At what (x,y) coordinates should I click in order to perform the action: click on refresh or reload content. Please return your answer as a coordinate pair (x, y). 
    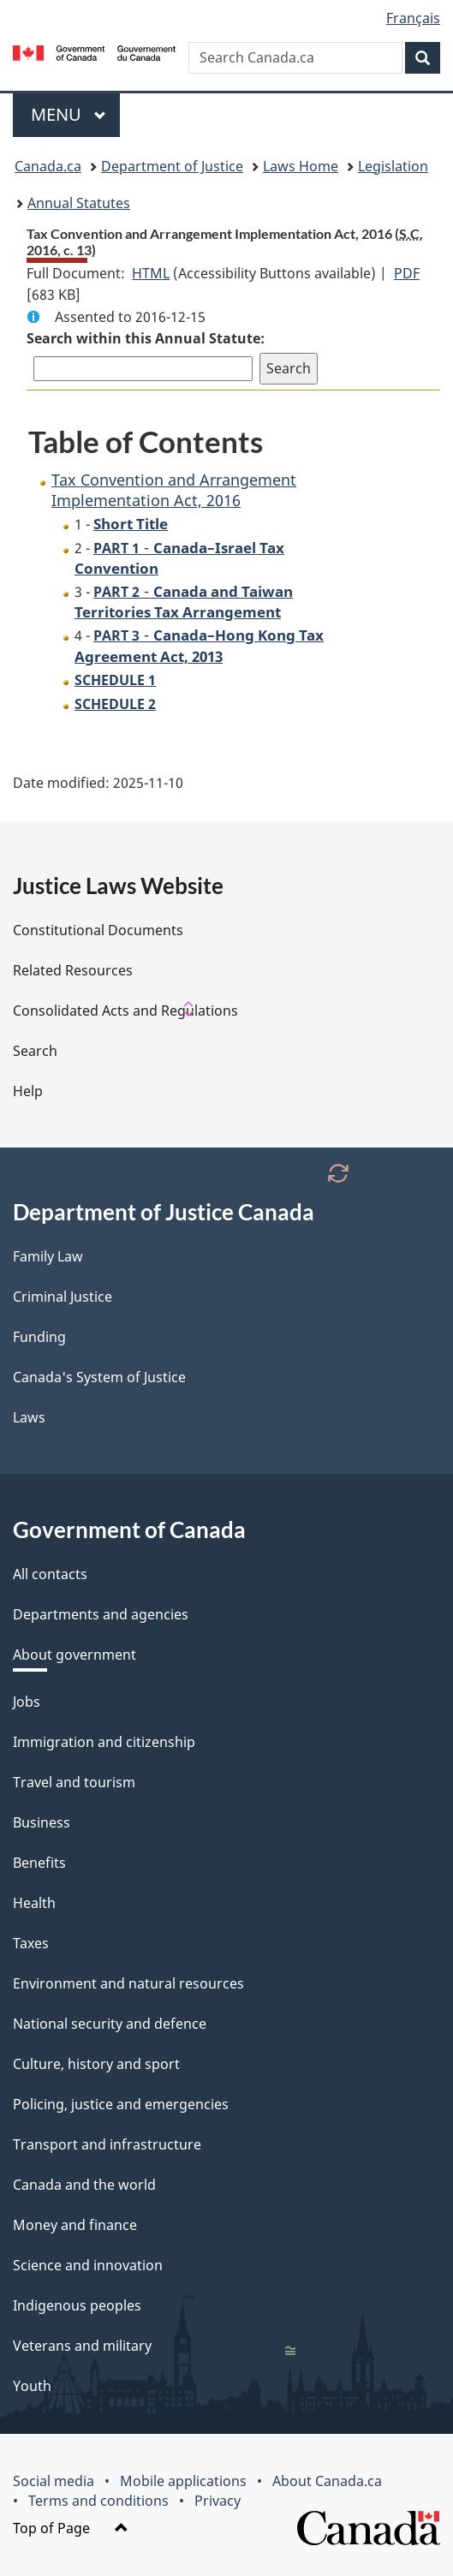
    Looking at the image, I should click on (338, 1173).